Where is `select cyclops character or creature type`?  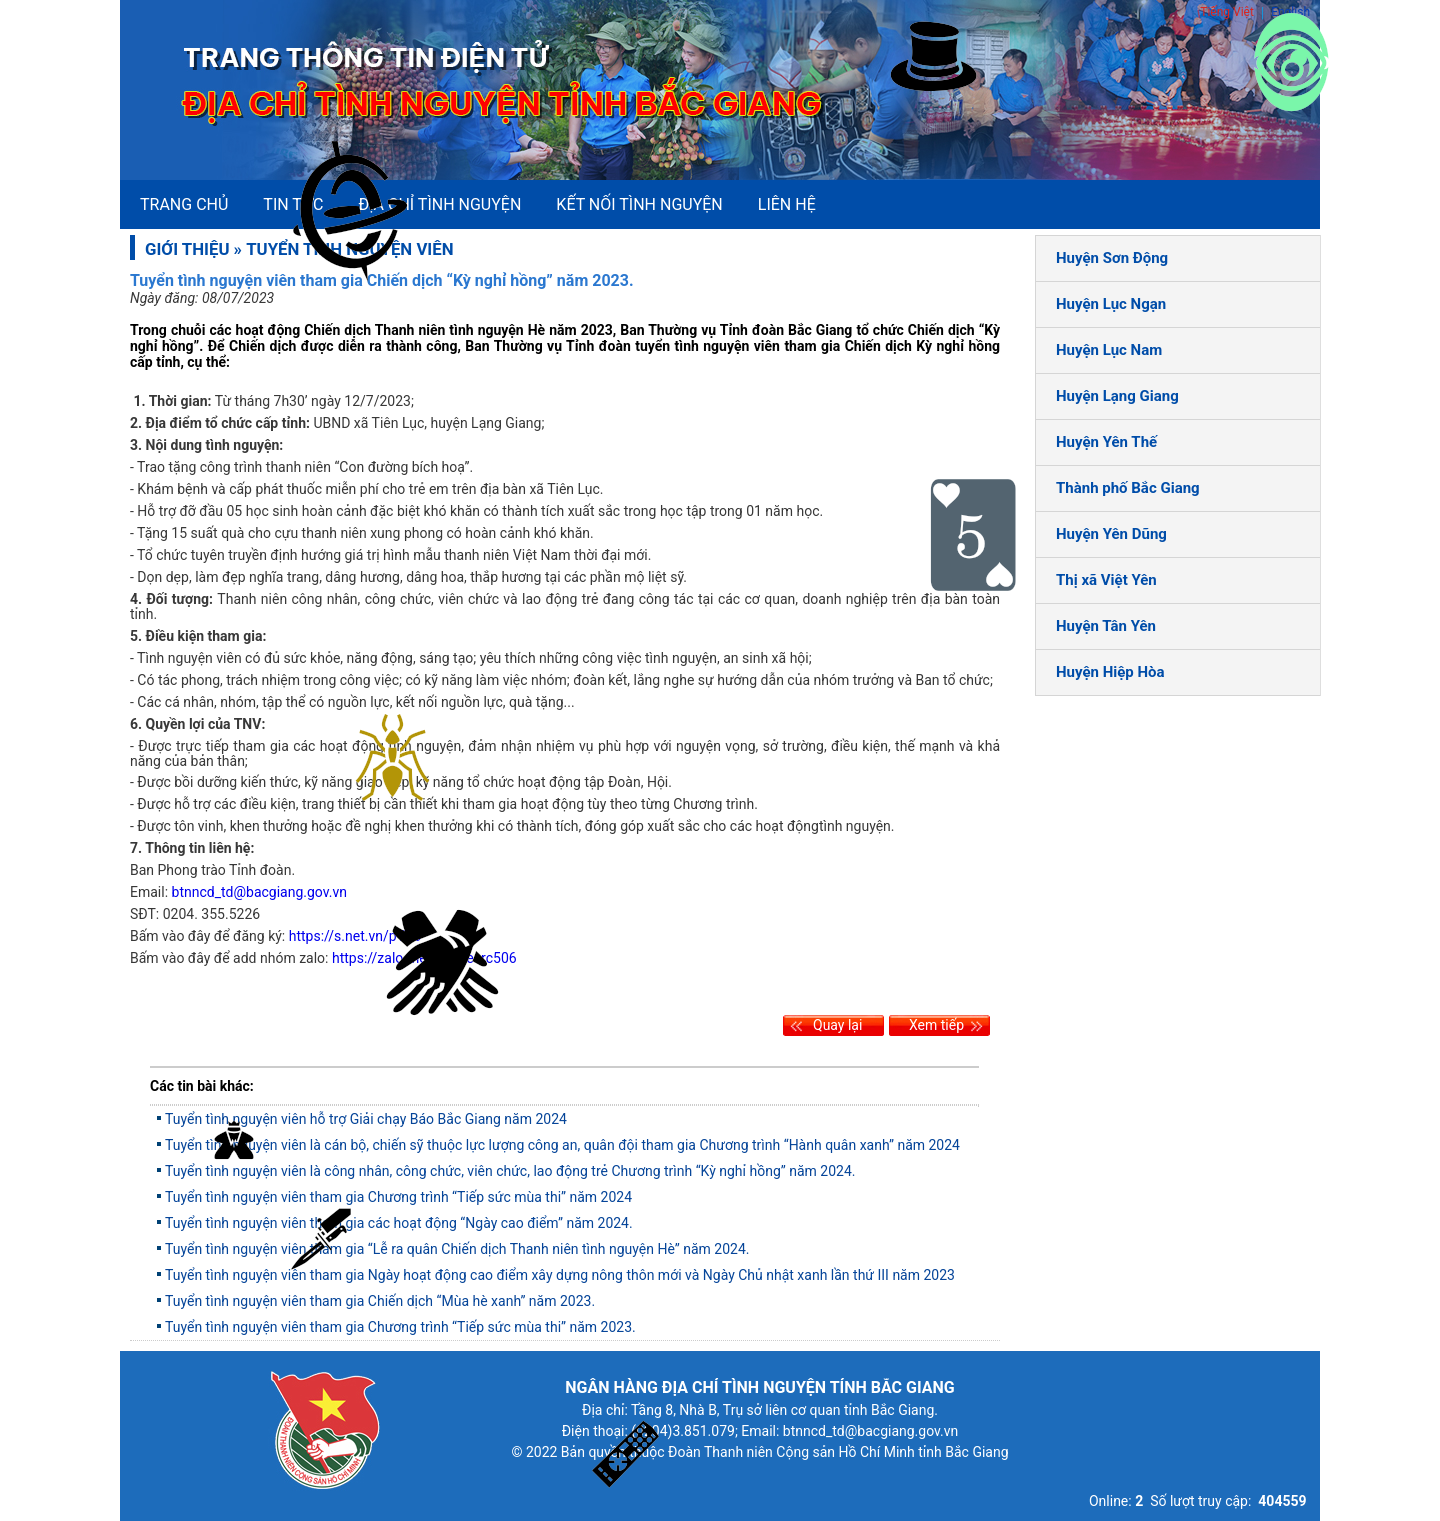 select cyclops character or creature type is located at coordinates (1291, 62).